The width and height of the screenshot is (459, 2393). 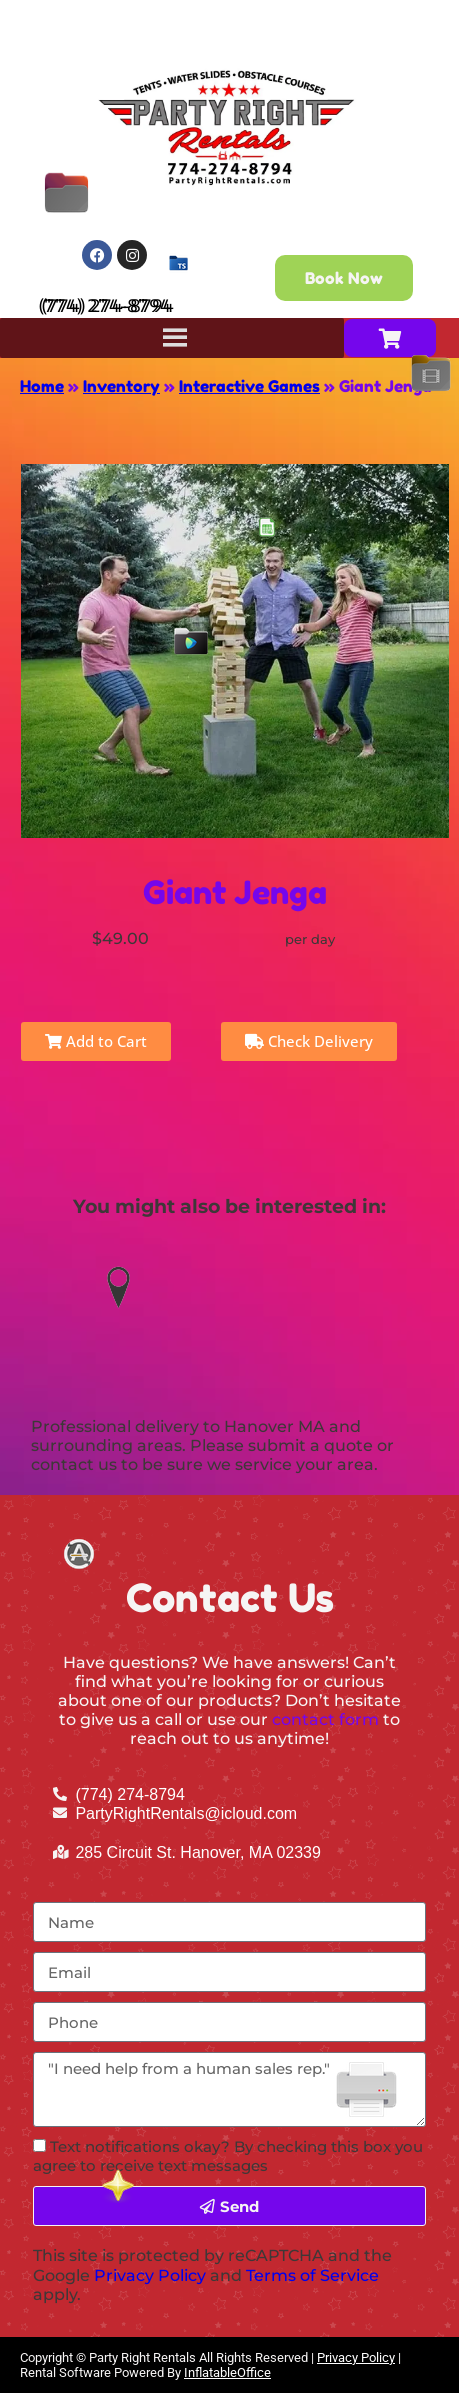 What do you see at coordinates (178, 263) in the screenshot?
I see `open typescript project files folder` at bounding box center [178, 263].